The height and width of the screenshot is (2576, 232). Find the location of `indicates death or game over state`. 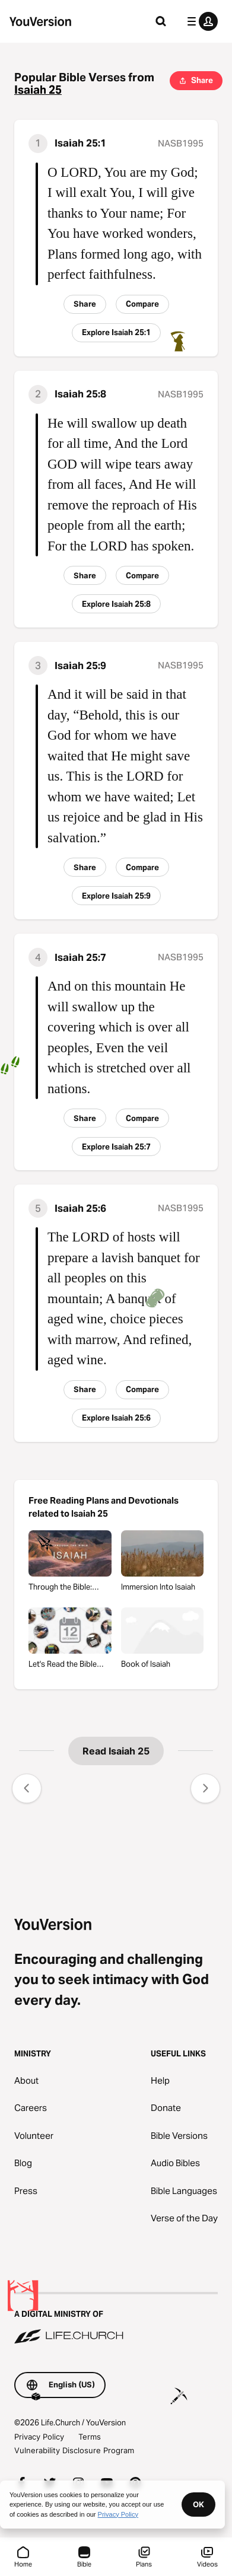

indicates death or game over state is located at coordinates (178, 341).